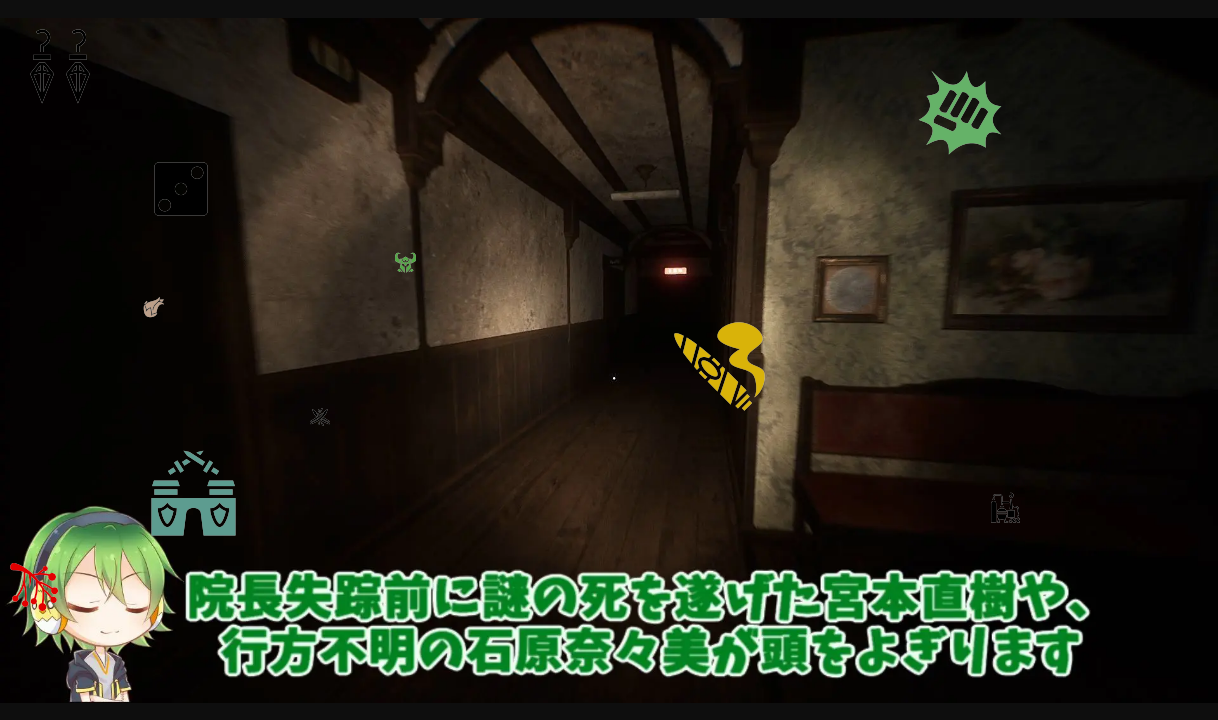 This screenshot has height=720, width=1218. I want to click on select warrior or tank character class, so click(405, 262).